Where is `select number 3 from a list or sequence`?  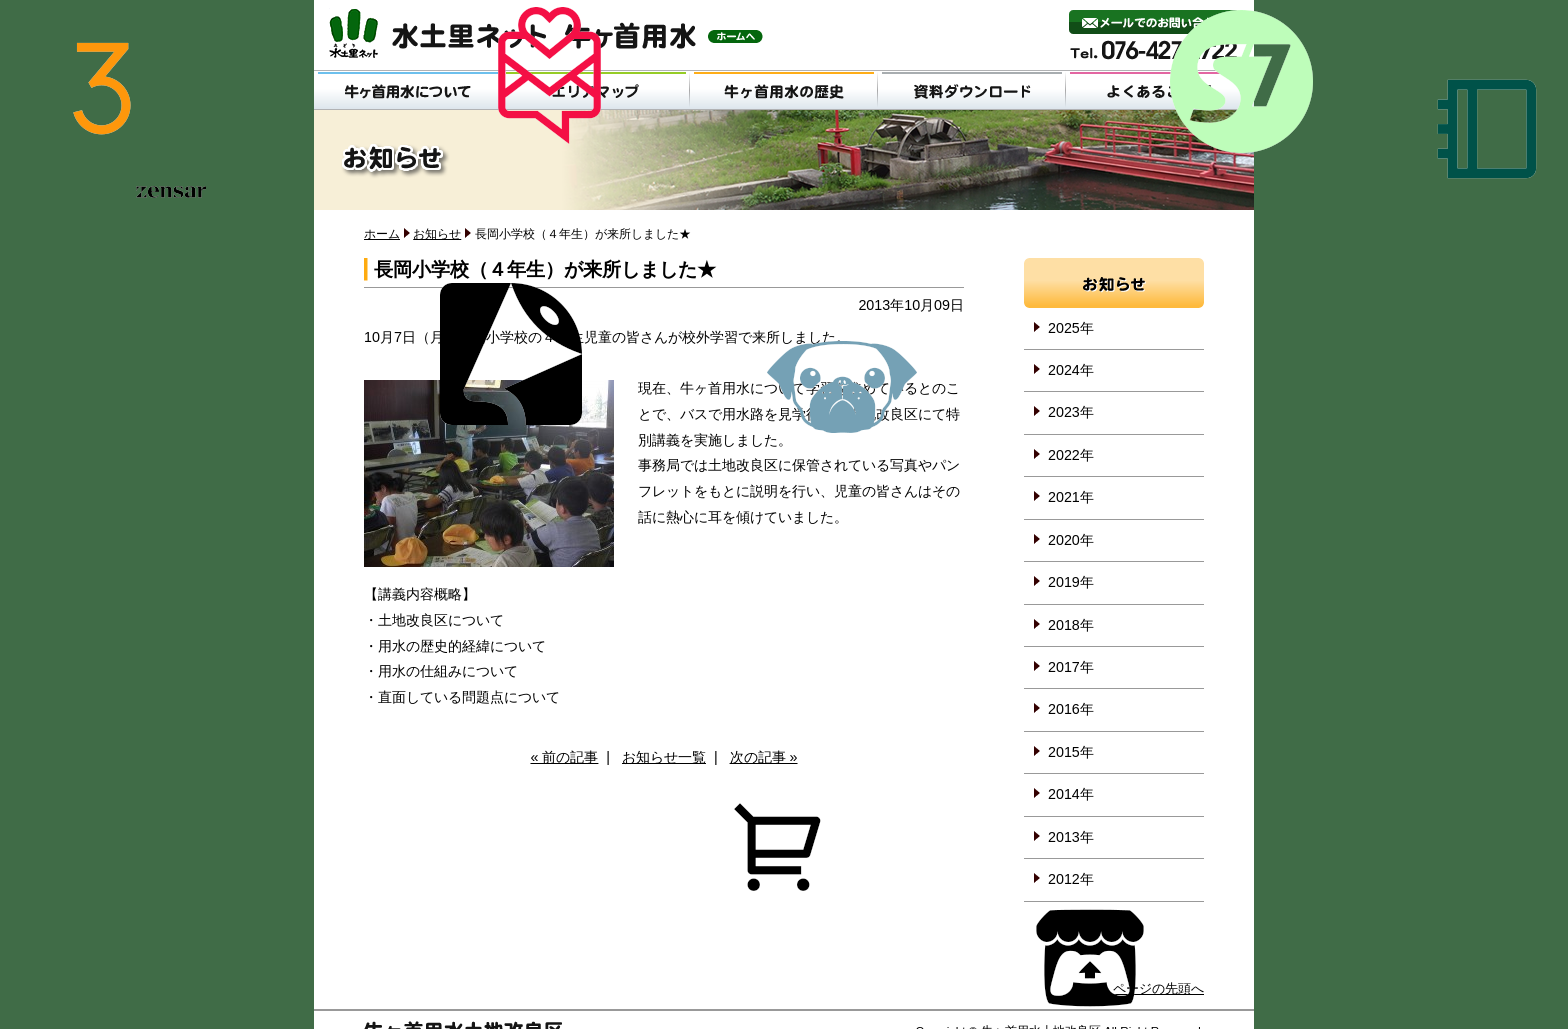
select number 3 from a list or sequence is located at coordinates (101, 87).